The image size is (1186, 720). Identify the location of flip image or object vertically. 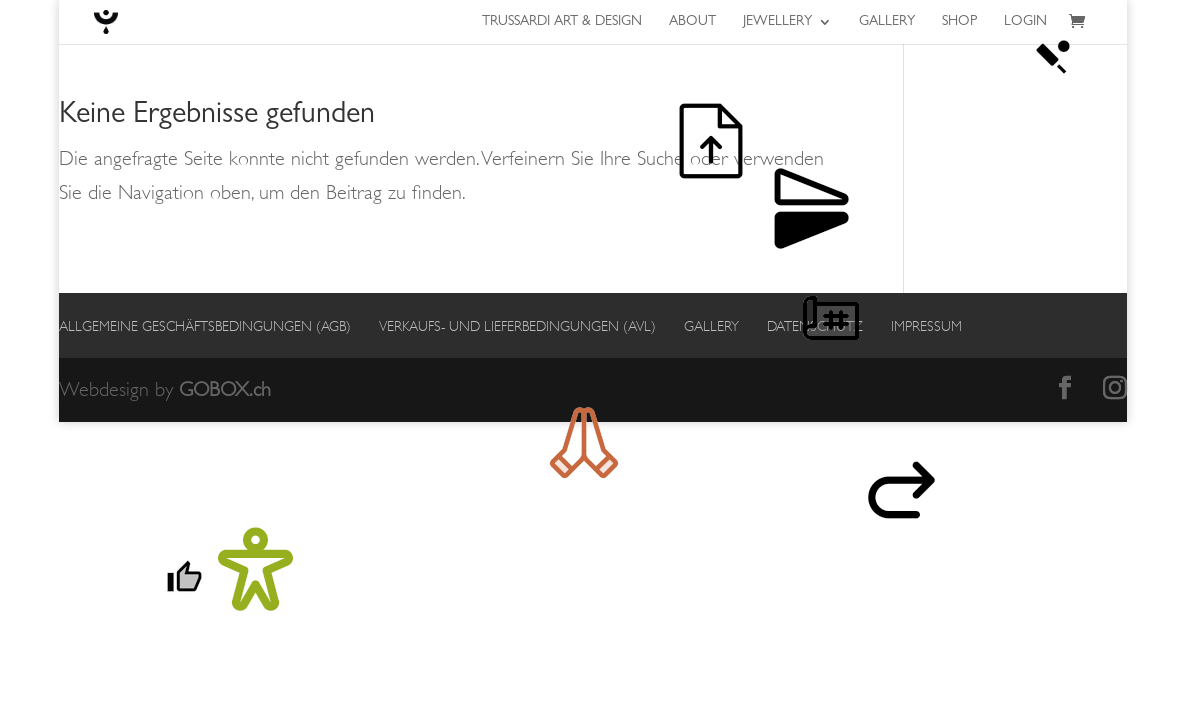
(808, 208).